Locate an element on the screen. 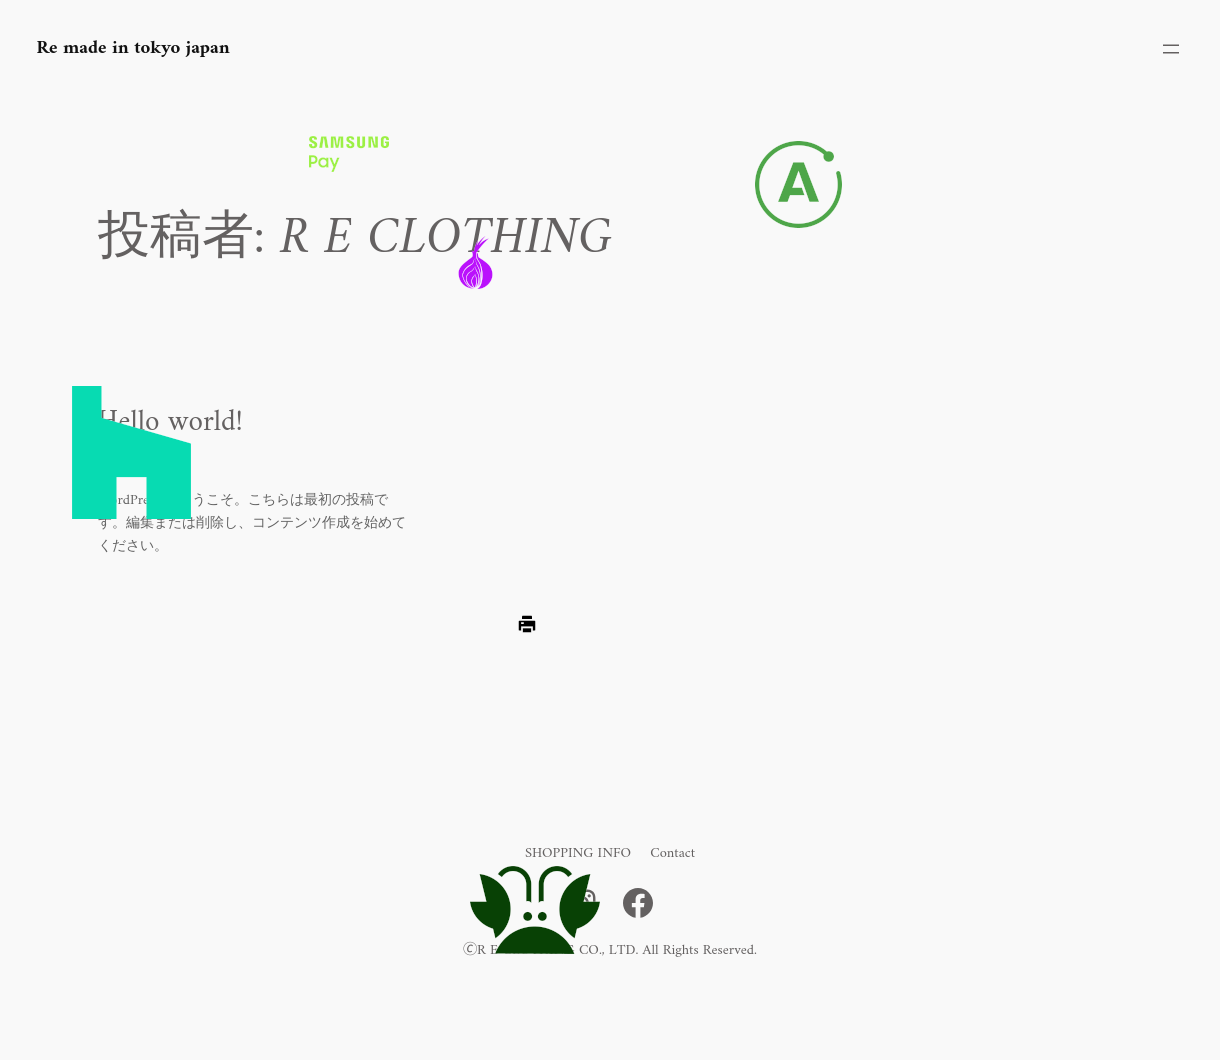 This screenshot has height=1060, width=1220. print the current document is located at coordinates (527, 624).